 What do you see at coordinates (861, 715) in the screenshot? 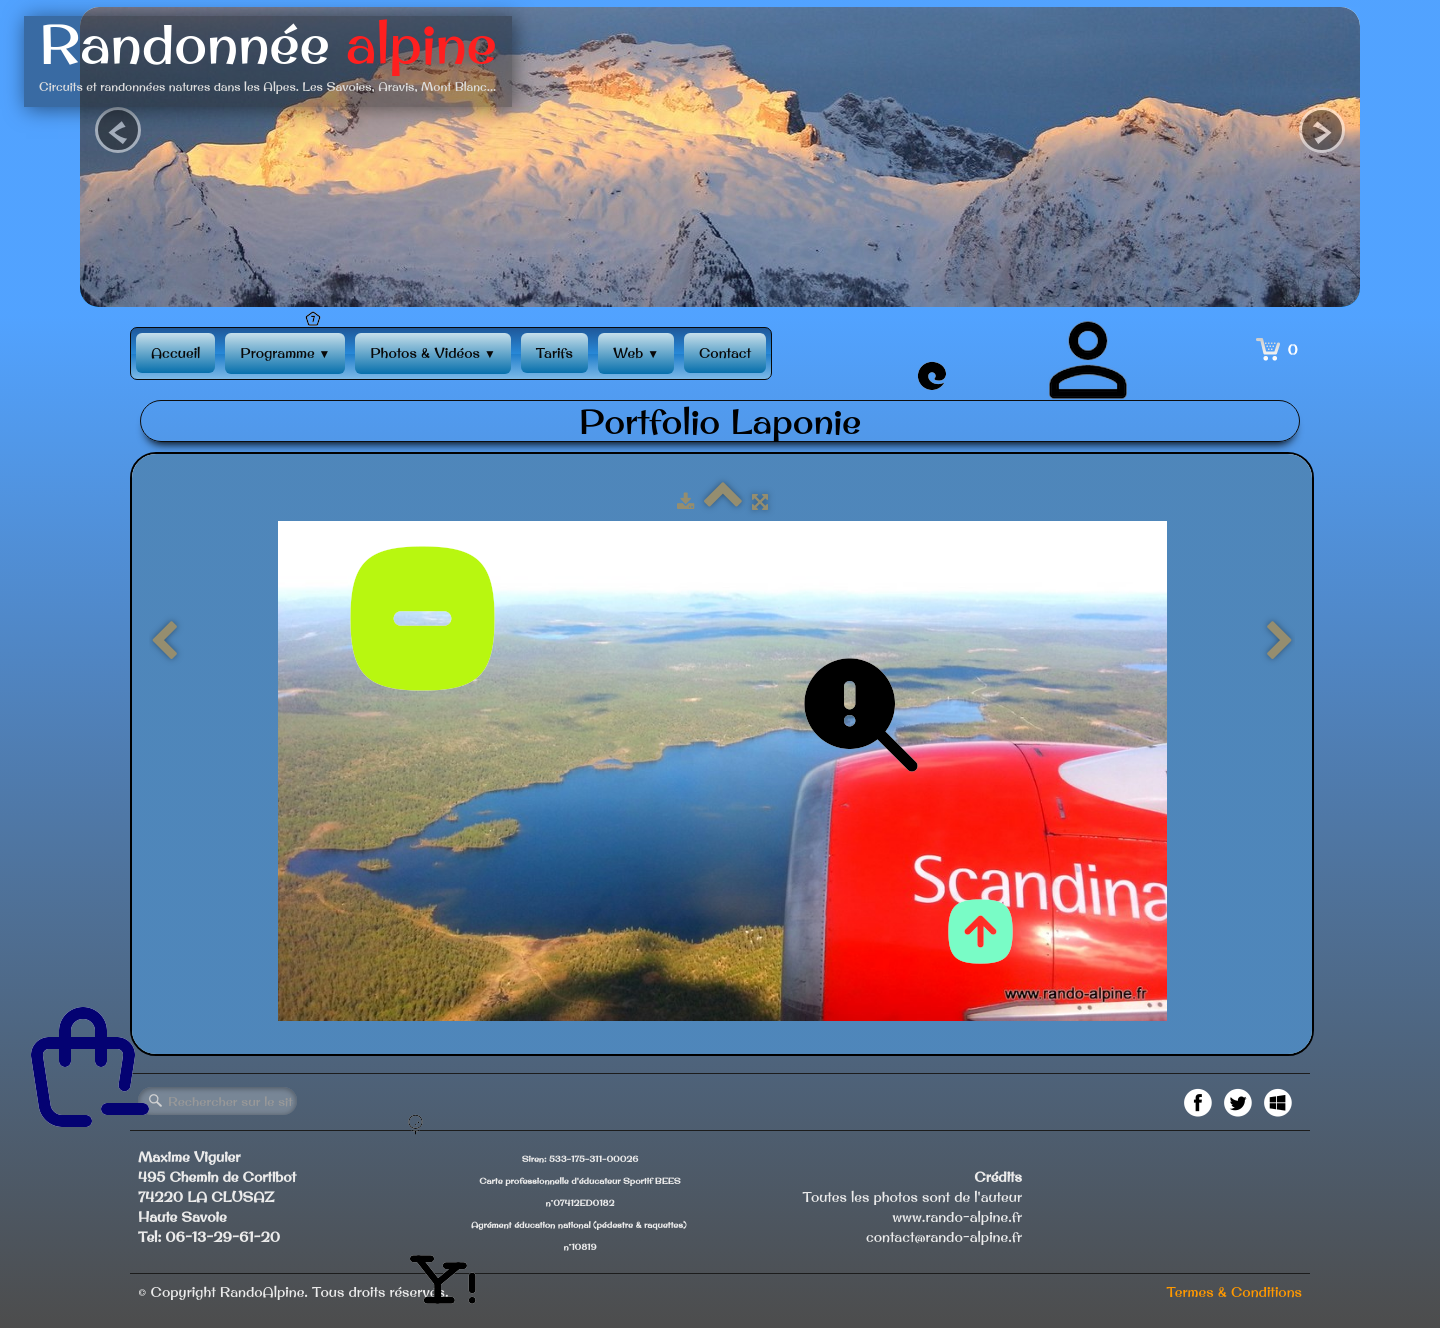
I see `search error or warning` at bounding box center [861, 715].